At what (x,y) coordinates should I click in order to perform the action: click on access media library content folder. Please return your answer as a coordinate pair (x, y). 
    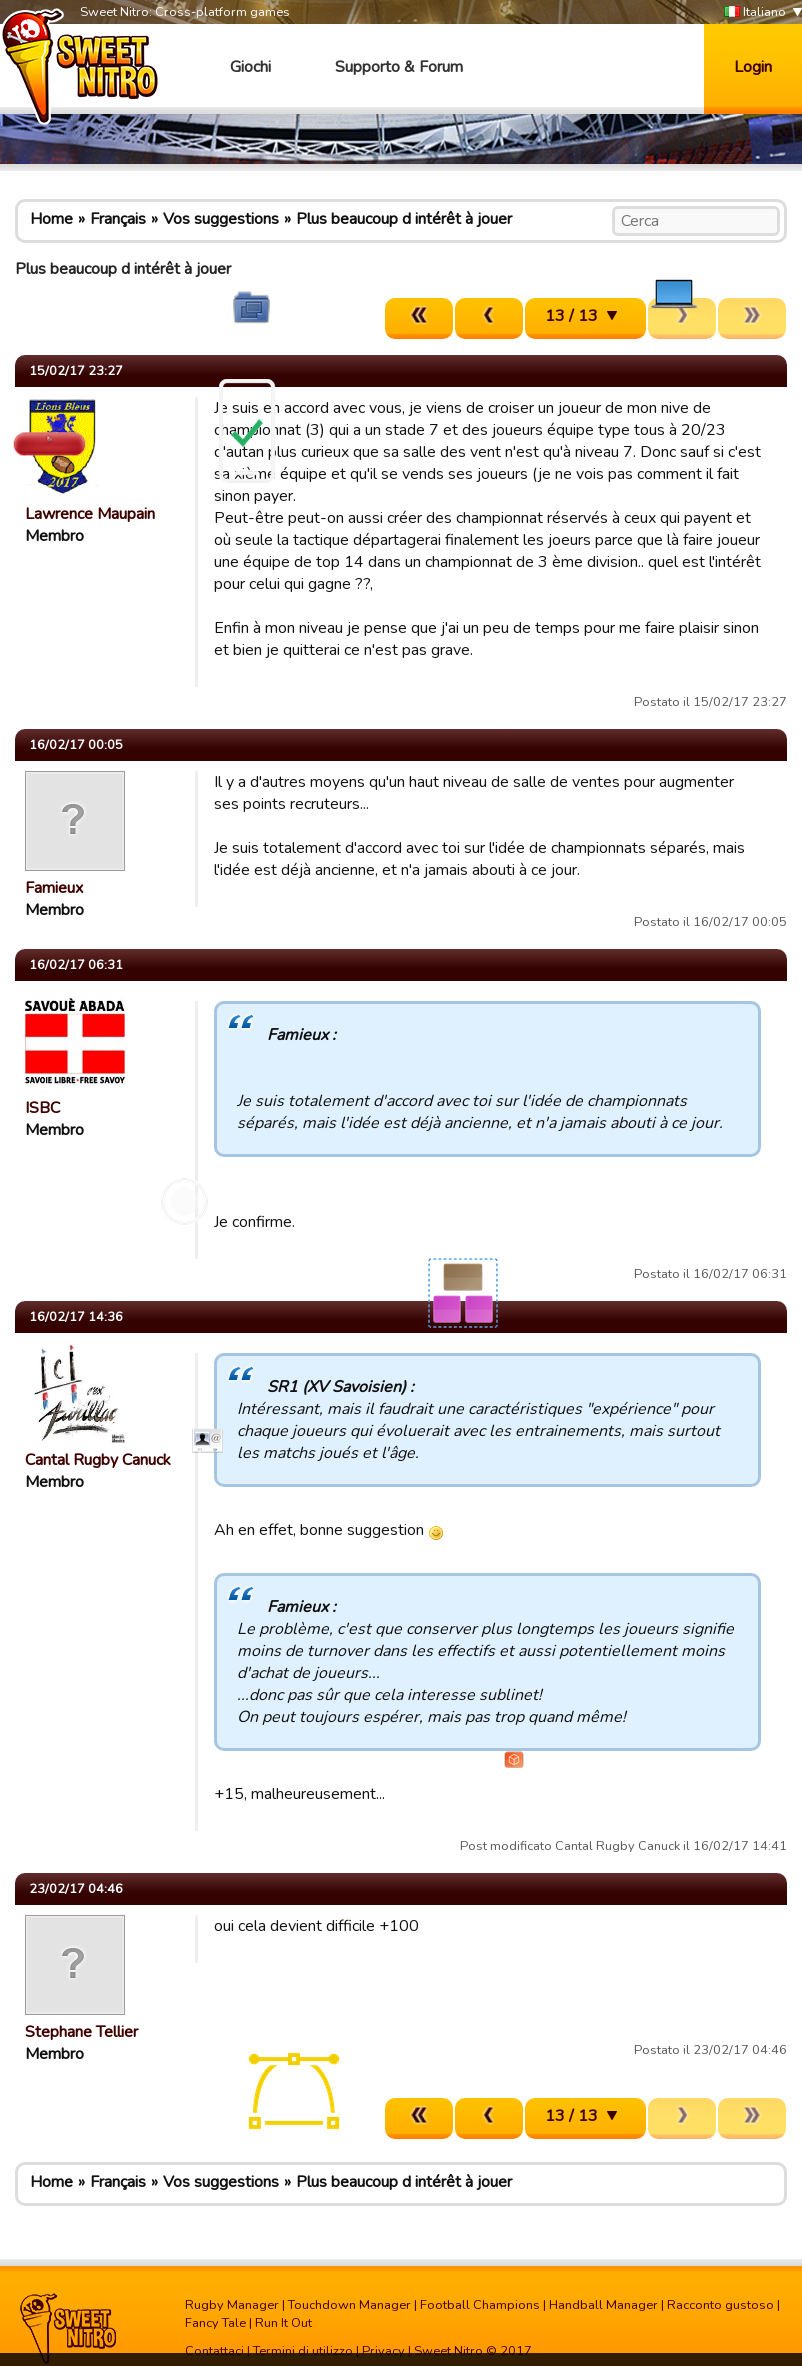
    Looking at the image, I should click on (251, 307).